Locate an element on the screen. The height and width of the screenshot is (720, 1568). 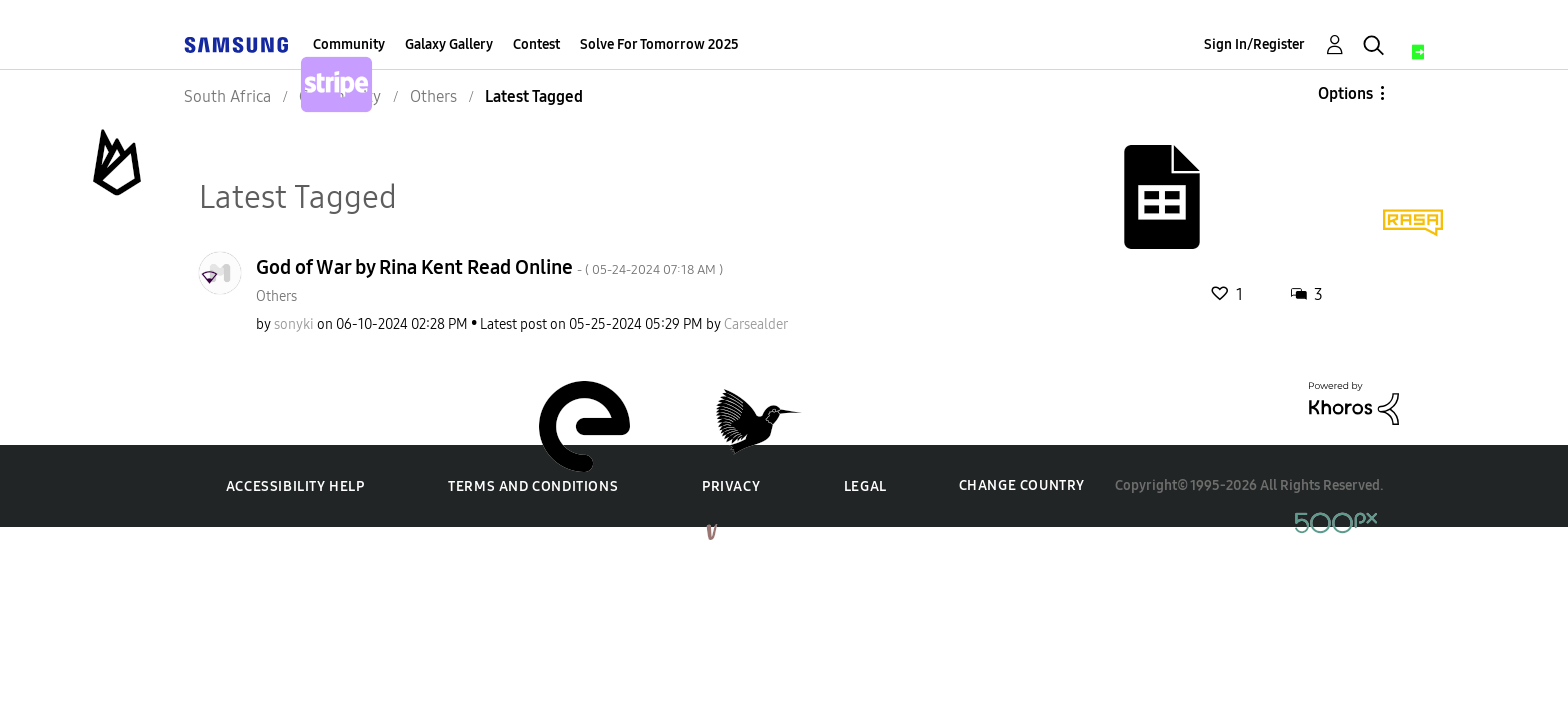
open the Vinted app is located at coordinates (712, 532).